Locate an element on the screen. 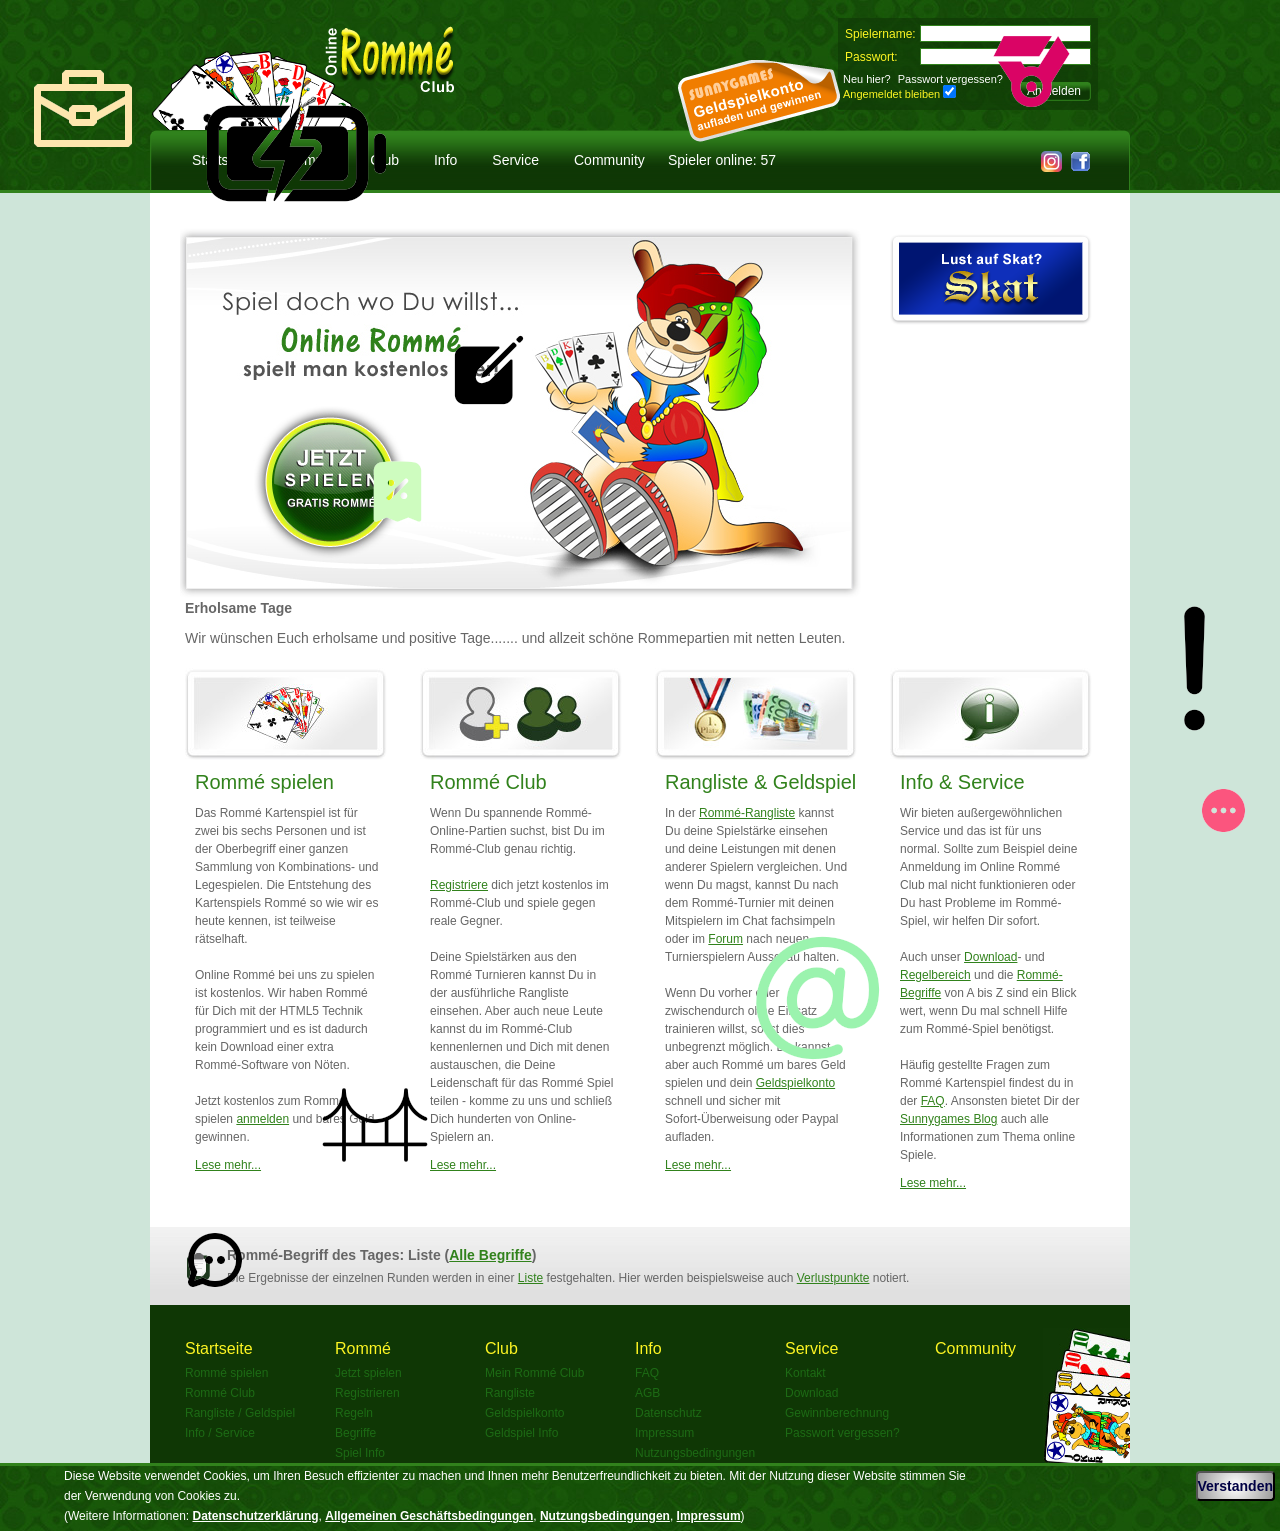 Image resolution: width=1280 pixels, height=1531 pixels. indicates a warning or important notice is located at coordinates (1194, 668).